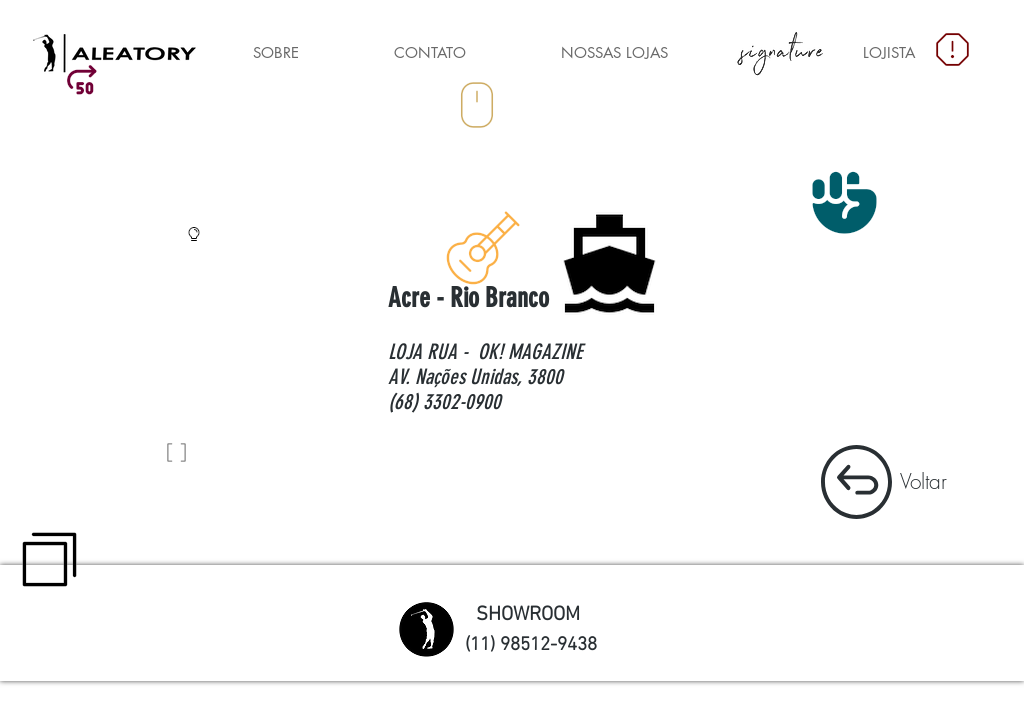 This screenshot has height=720, width=1024. I want to click on copy to clipboard, so click(49, 559).